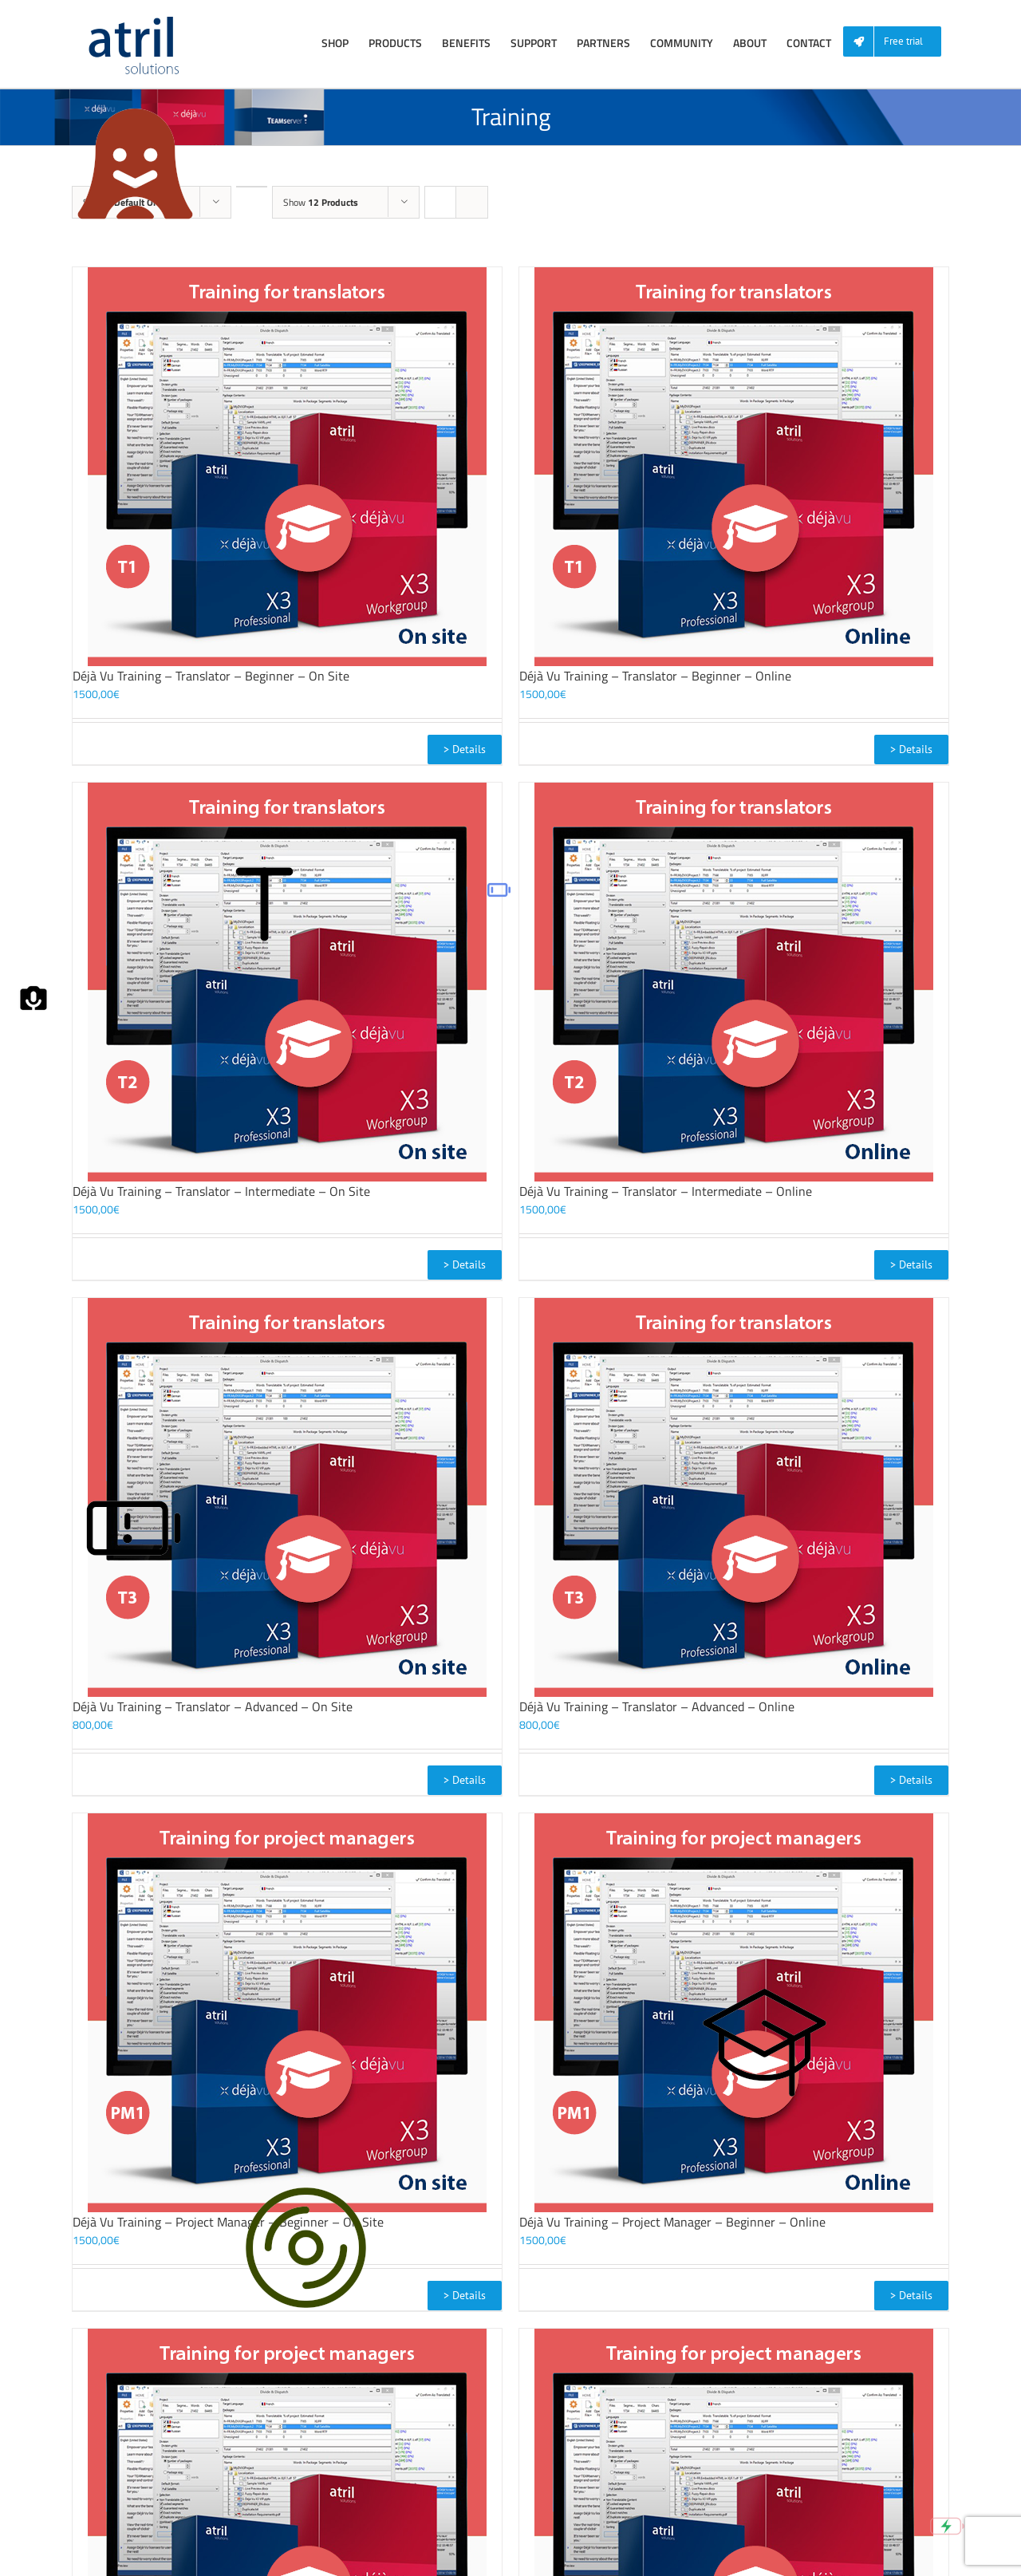 The width and height of the screenshot is (1021, 2576). I want to click on access education or learning resources, so click(764, 2038).